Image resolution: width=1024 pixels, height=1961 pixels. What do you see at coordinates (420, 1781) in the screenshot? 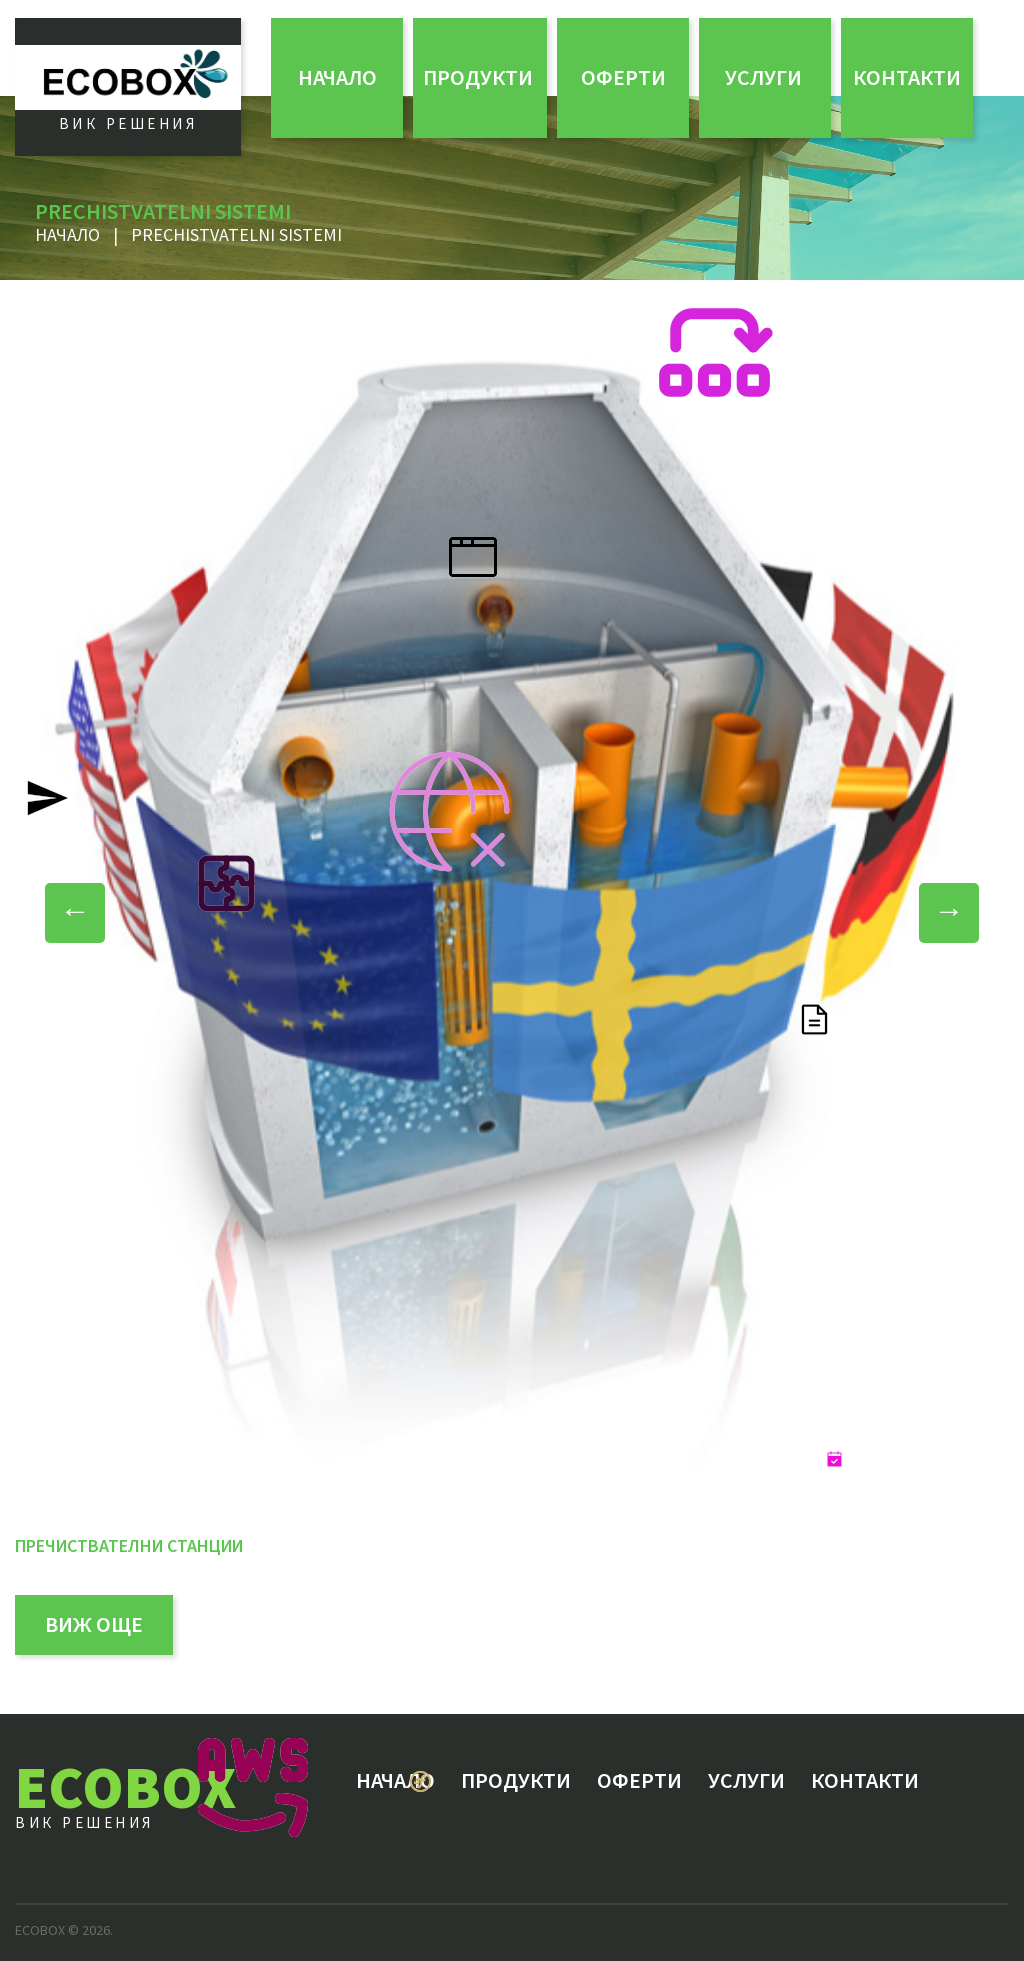
I see `symfony framework logo` at bounding box center [420, 1781].